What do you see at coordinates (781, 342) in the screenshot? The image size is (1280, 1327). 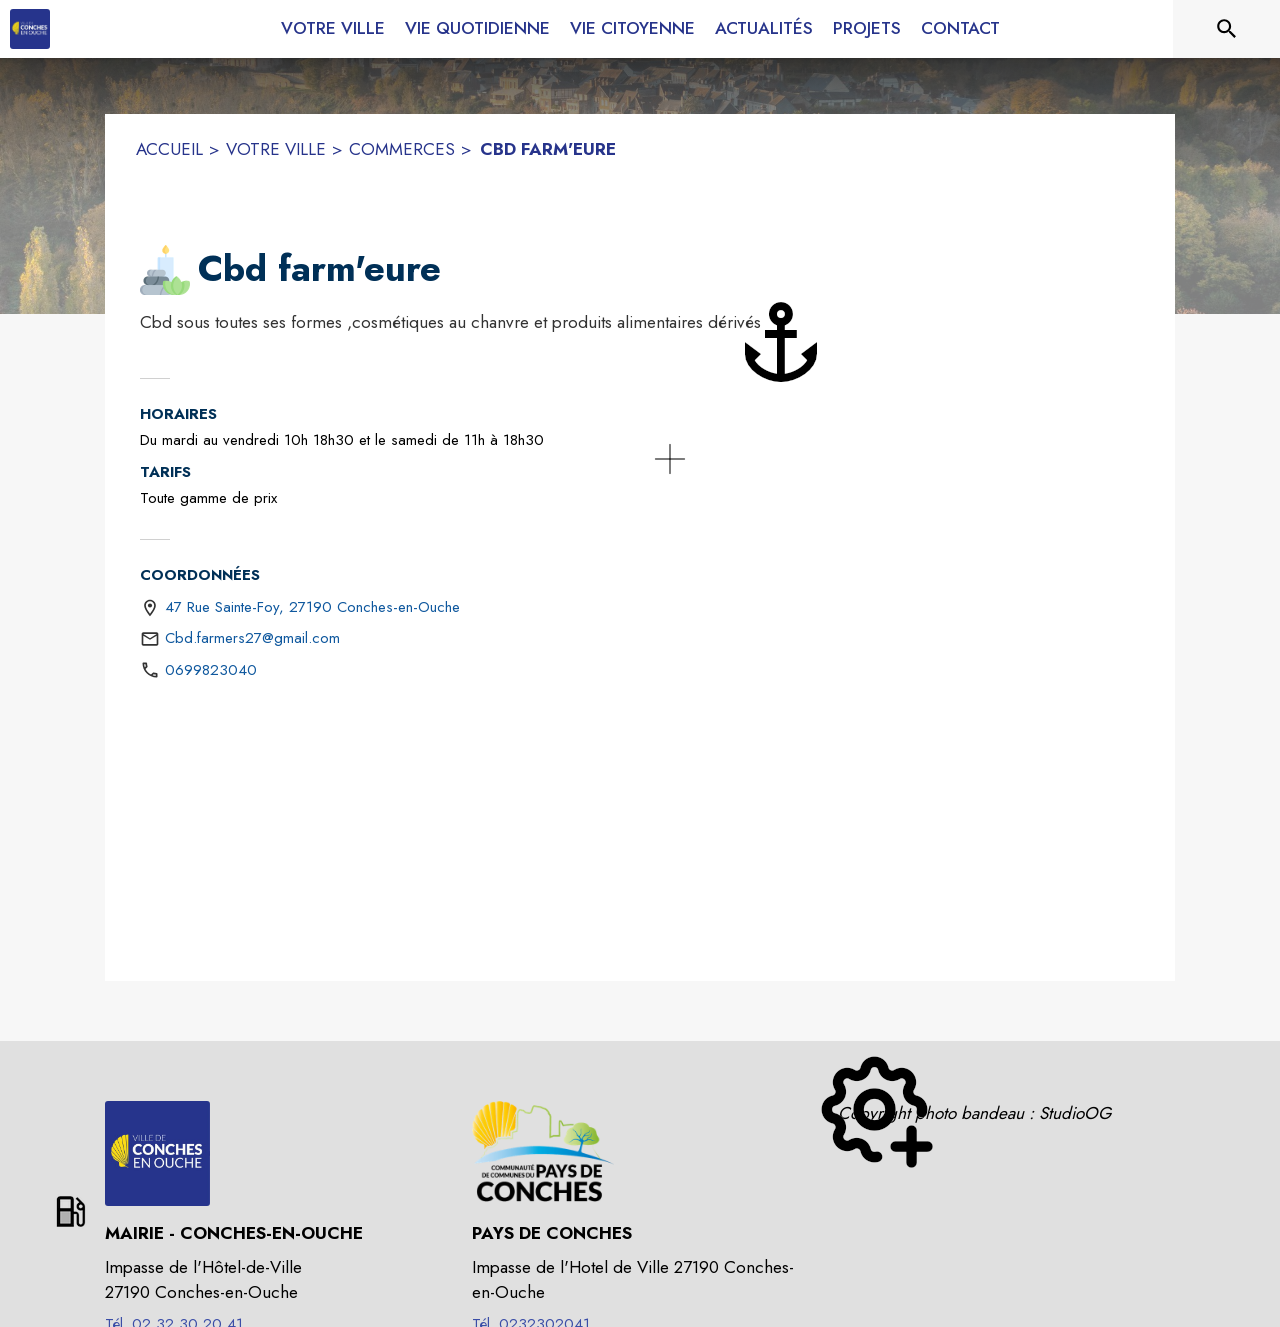 I see `anchor a position or element in place` at bounding box center [781, 342].